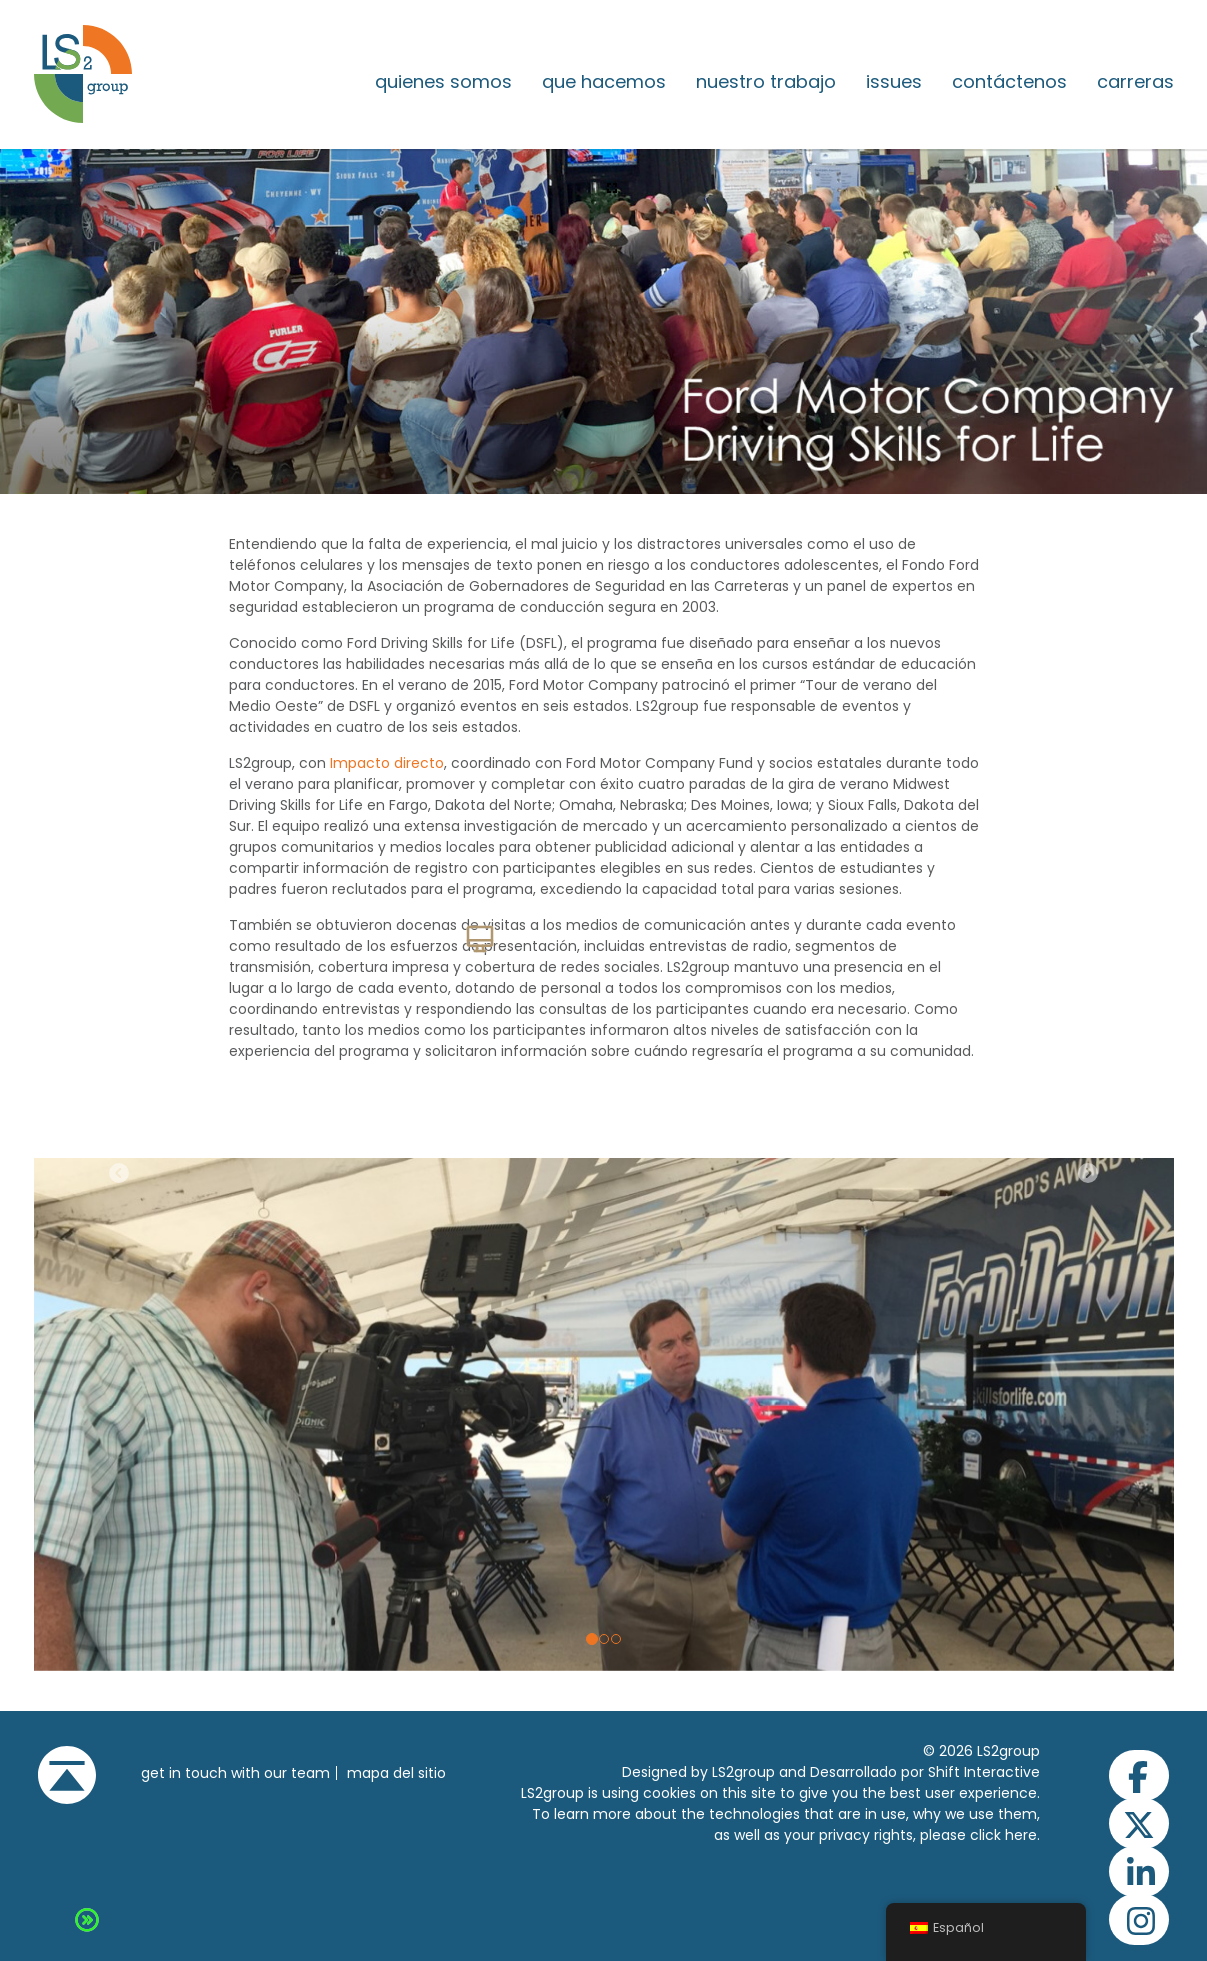 This screenshot has width=1207, height=1961. Describe the element at coordinates (480, 939) in the screenshot. I see `view on desktop display` at that location.